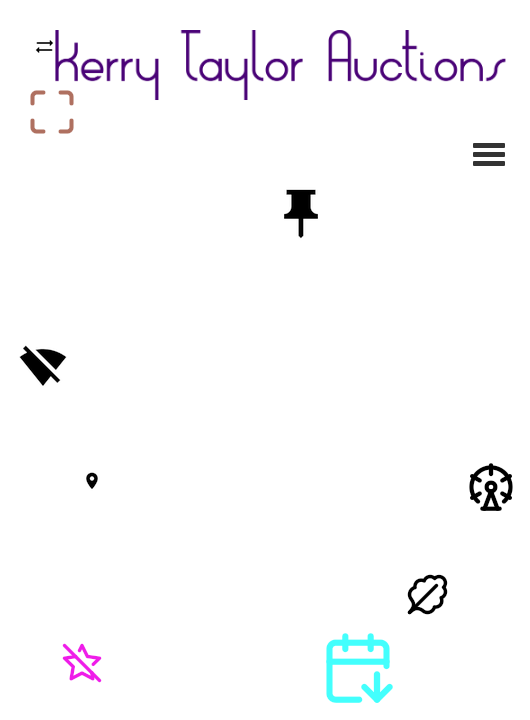  I want to click on view vegetarian or plant-based options, so click(427, 594).